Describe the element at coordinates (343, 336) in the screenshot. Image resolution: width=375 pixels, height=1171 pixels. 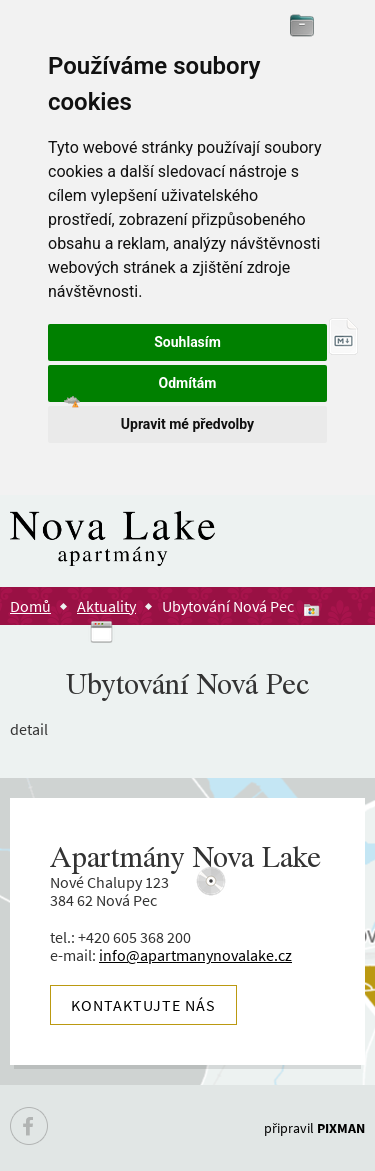
I see `a markdown text file` at that location.